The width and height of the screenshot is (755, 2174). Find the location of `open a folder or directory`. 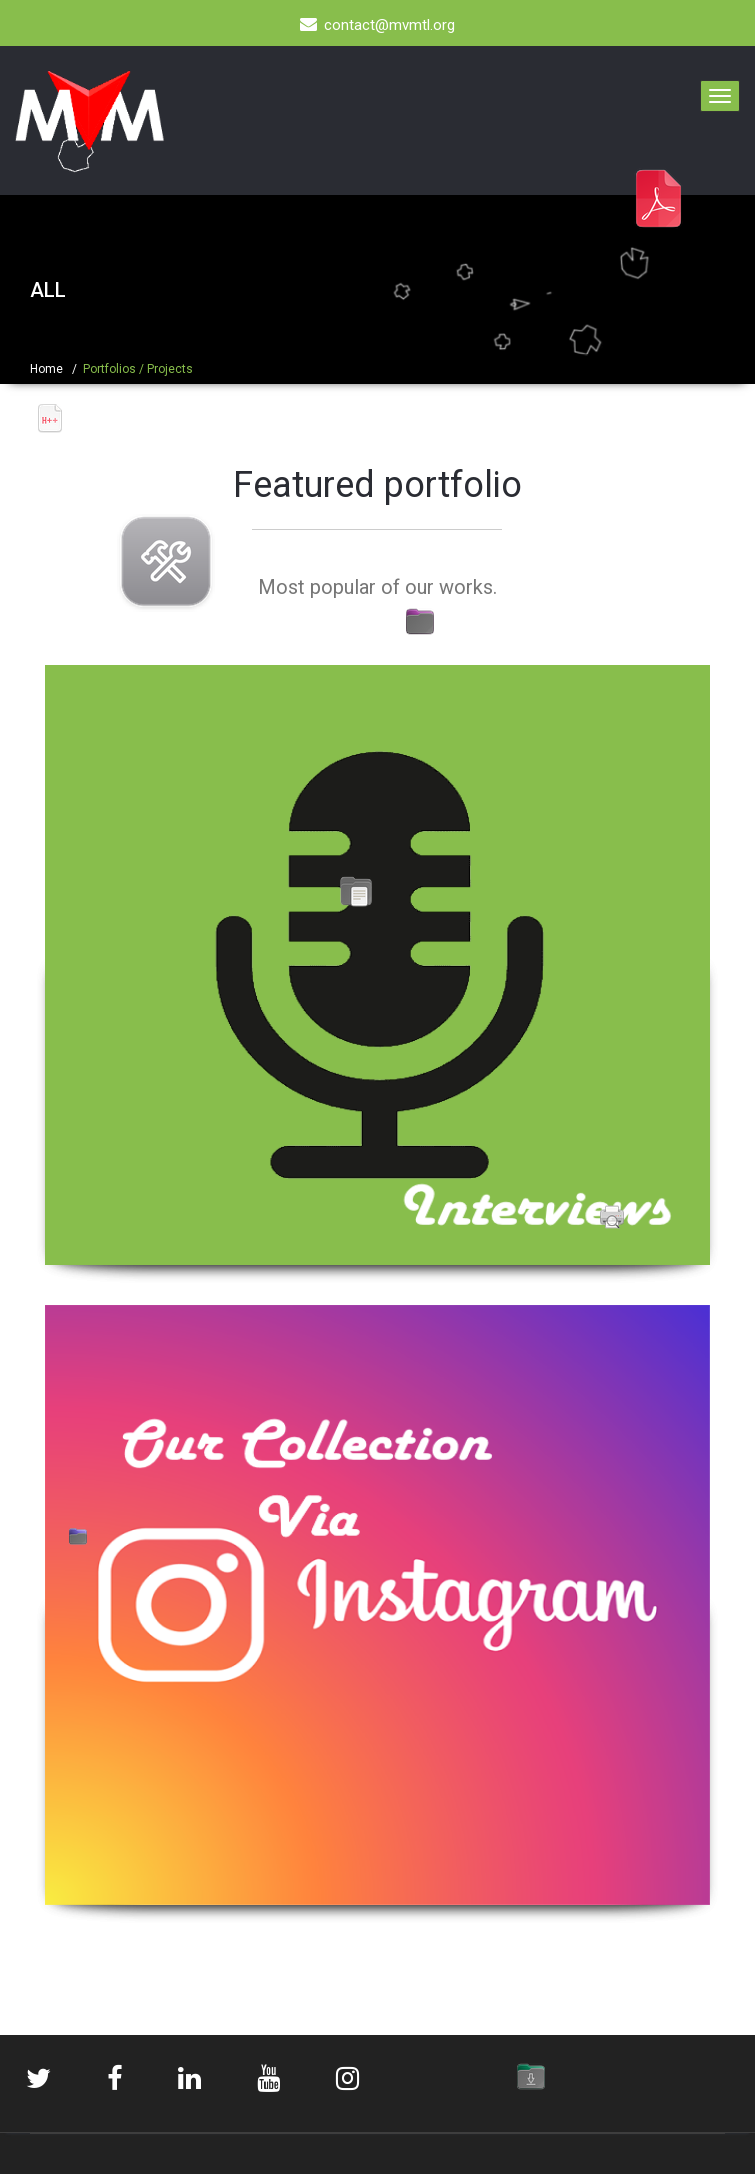

open a folder or directory is located at coordinates (420, 621).